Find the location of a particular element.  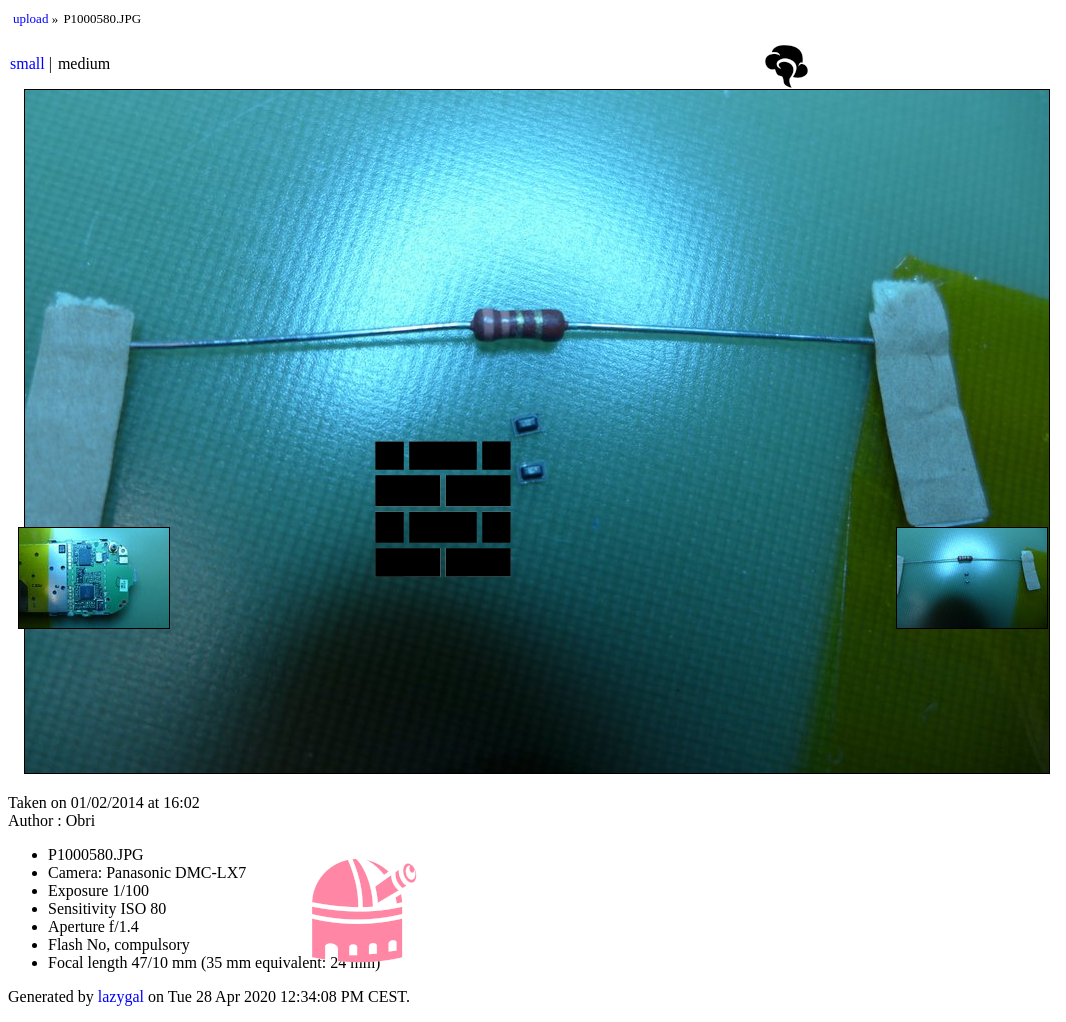

access astronomy or stargazing features is located at coordinates (365, 904).